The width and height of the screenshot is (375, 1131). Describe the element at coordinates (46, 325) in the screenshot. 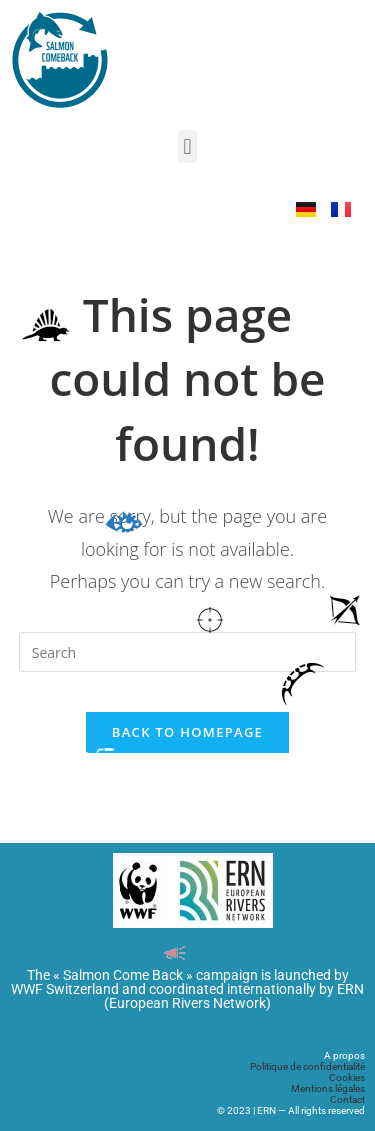

I see `select dimetrodon character or creature` at that location.